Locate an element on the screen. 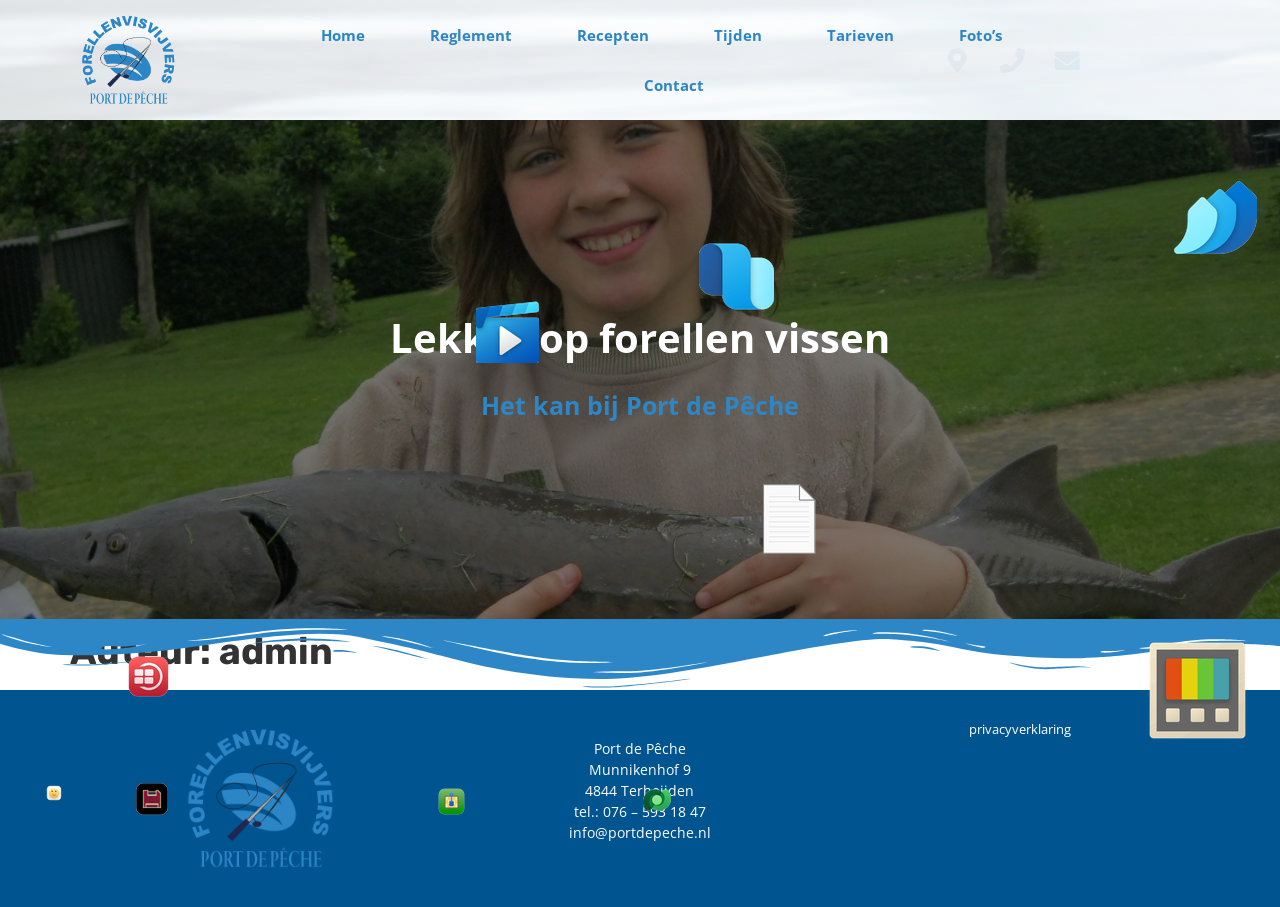 This screenshot has width=1280, height=907. open the supply chain management app is located at coordinates (736, 276).